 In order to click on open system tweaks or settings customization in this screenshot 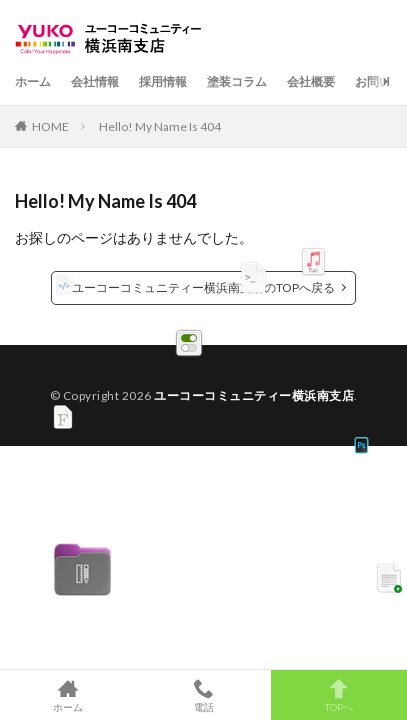, I will do `click(189, 343)`.